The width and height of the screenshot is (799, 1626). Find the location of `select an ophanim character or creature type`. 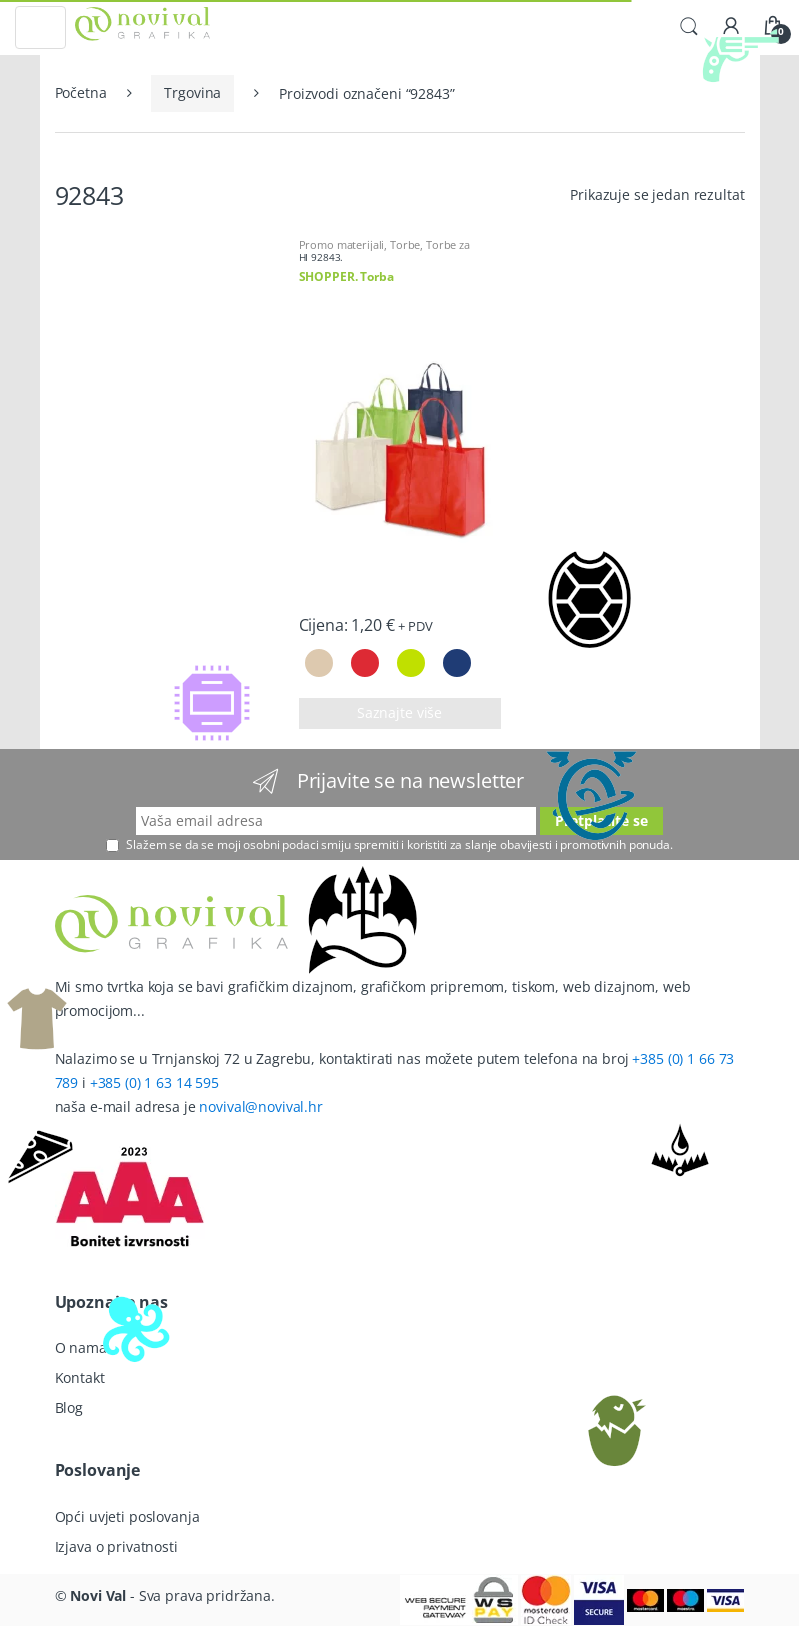

select an ophanim character or creature type is located at coordinates (592, 795).